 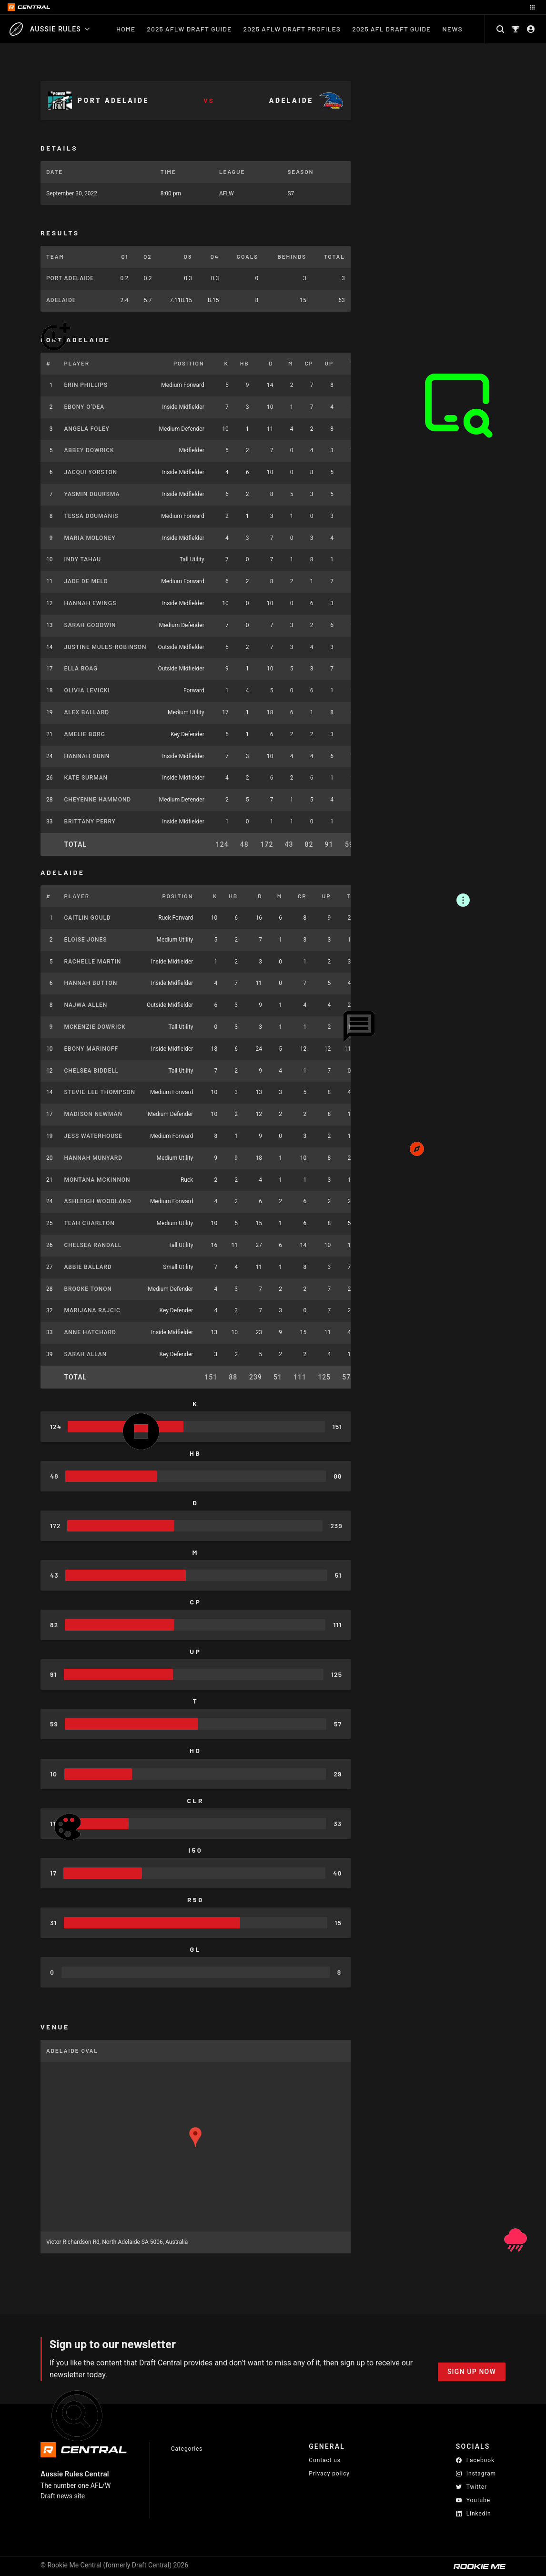 I want to click on open more options menu, so click(x=463, y=900).